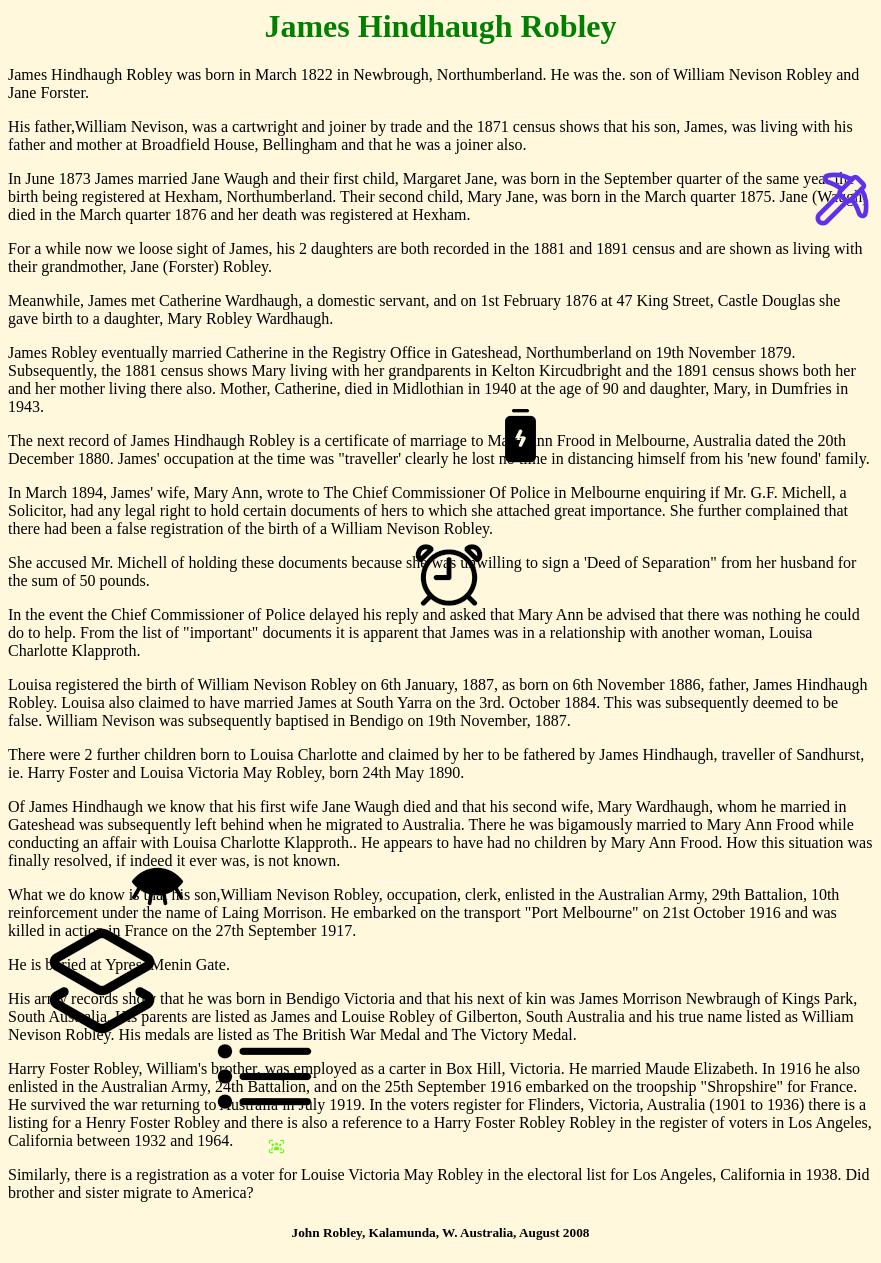 This screenshot has height=1263, width=881. I want to click on scan or detect people in frame, so click(276, 1146).